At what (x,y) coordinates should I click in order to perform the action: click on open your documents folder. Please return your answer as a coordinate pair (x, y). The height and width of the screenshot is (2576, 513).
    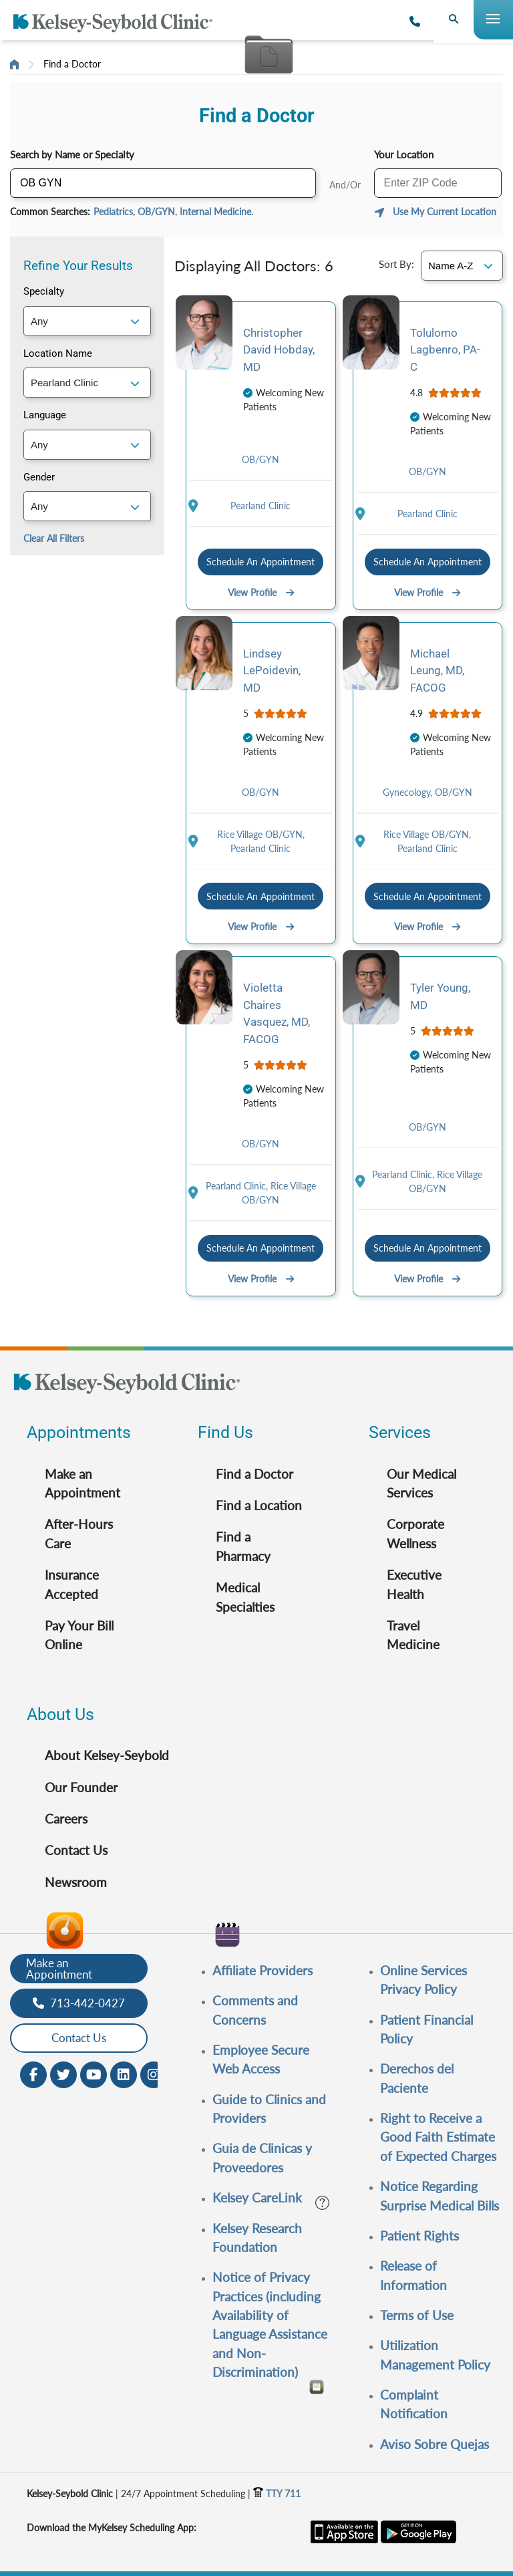
    Looking at the image, I should click on (269, 54).